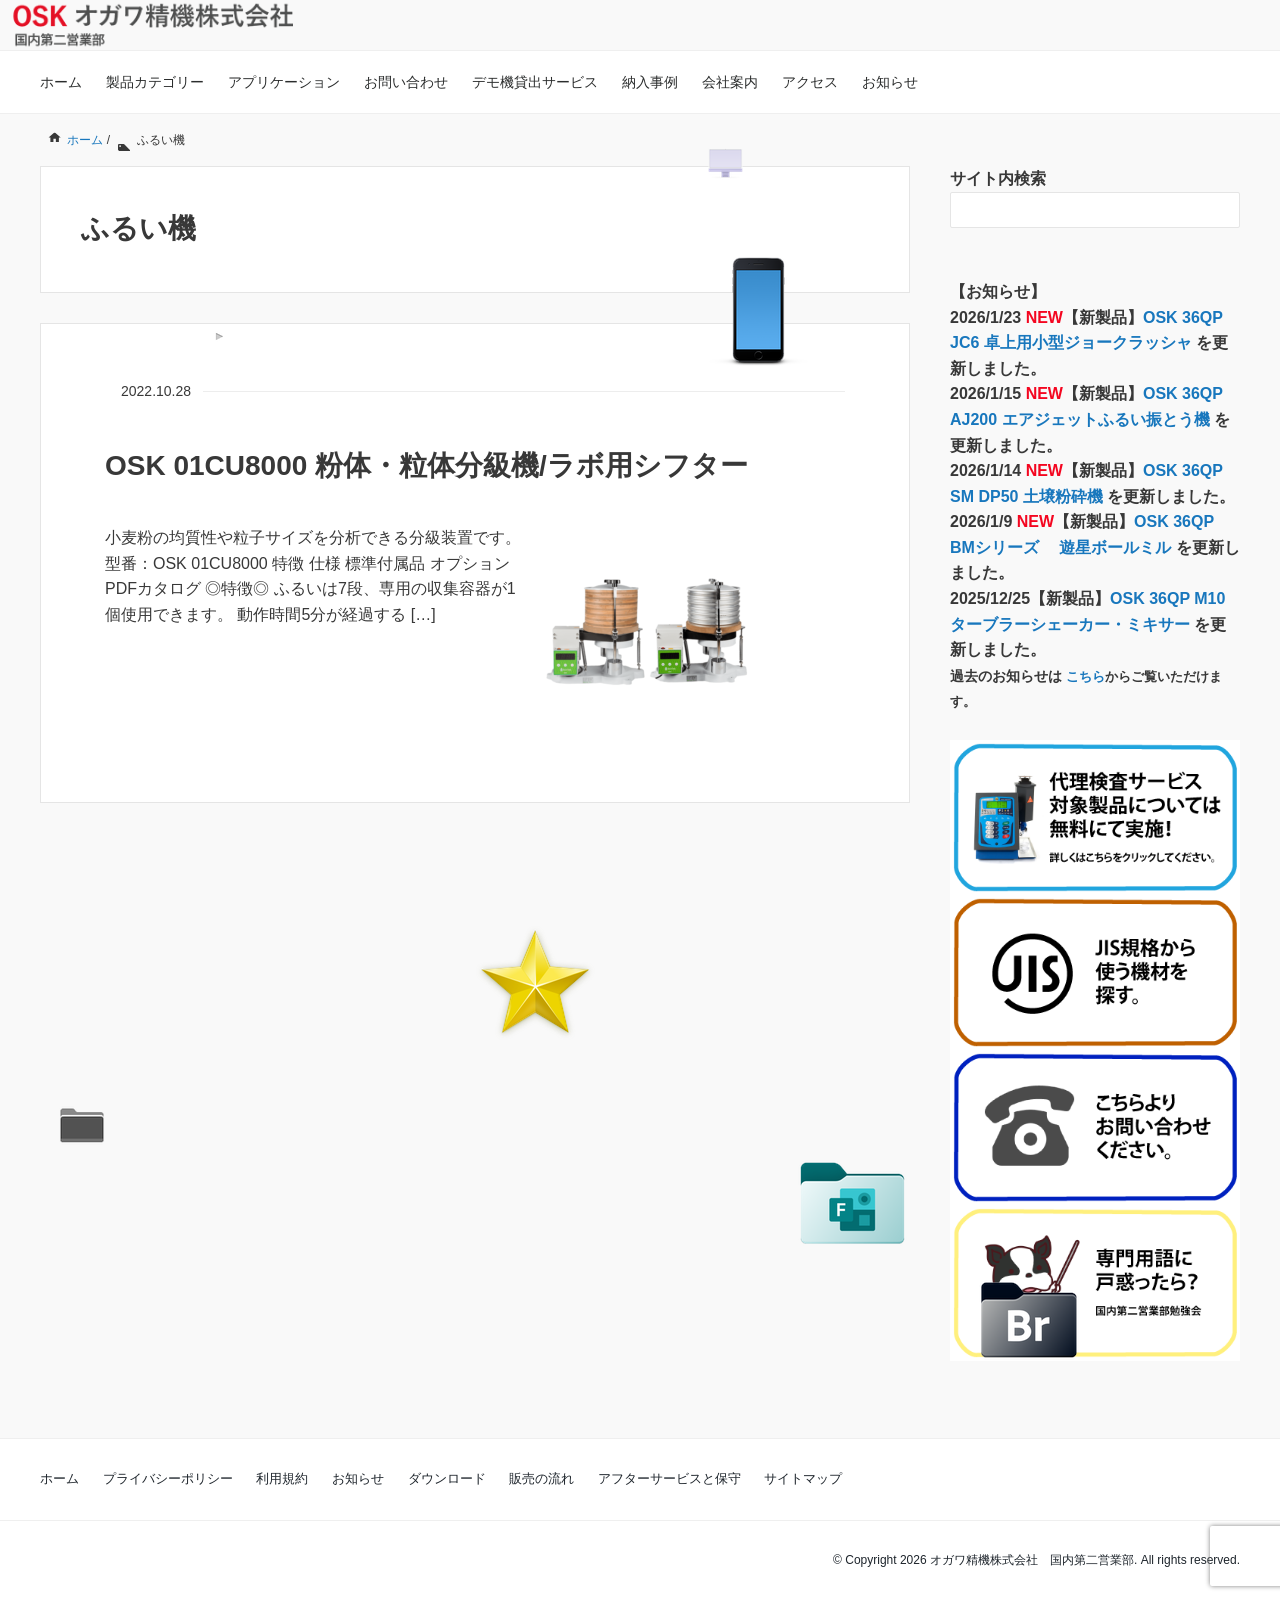 The height and width of the screenshot is (1600, 1280). Describe the element at coordinates (82, 1125) in the screenshot. I see `selected folder in mail sidebar` at that location.